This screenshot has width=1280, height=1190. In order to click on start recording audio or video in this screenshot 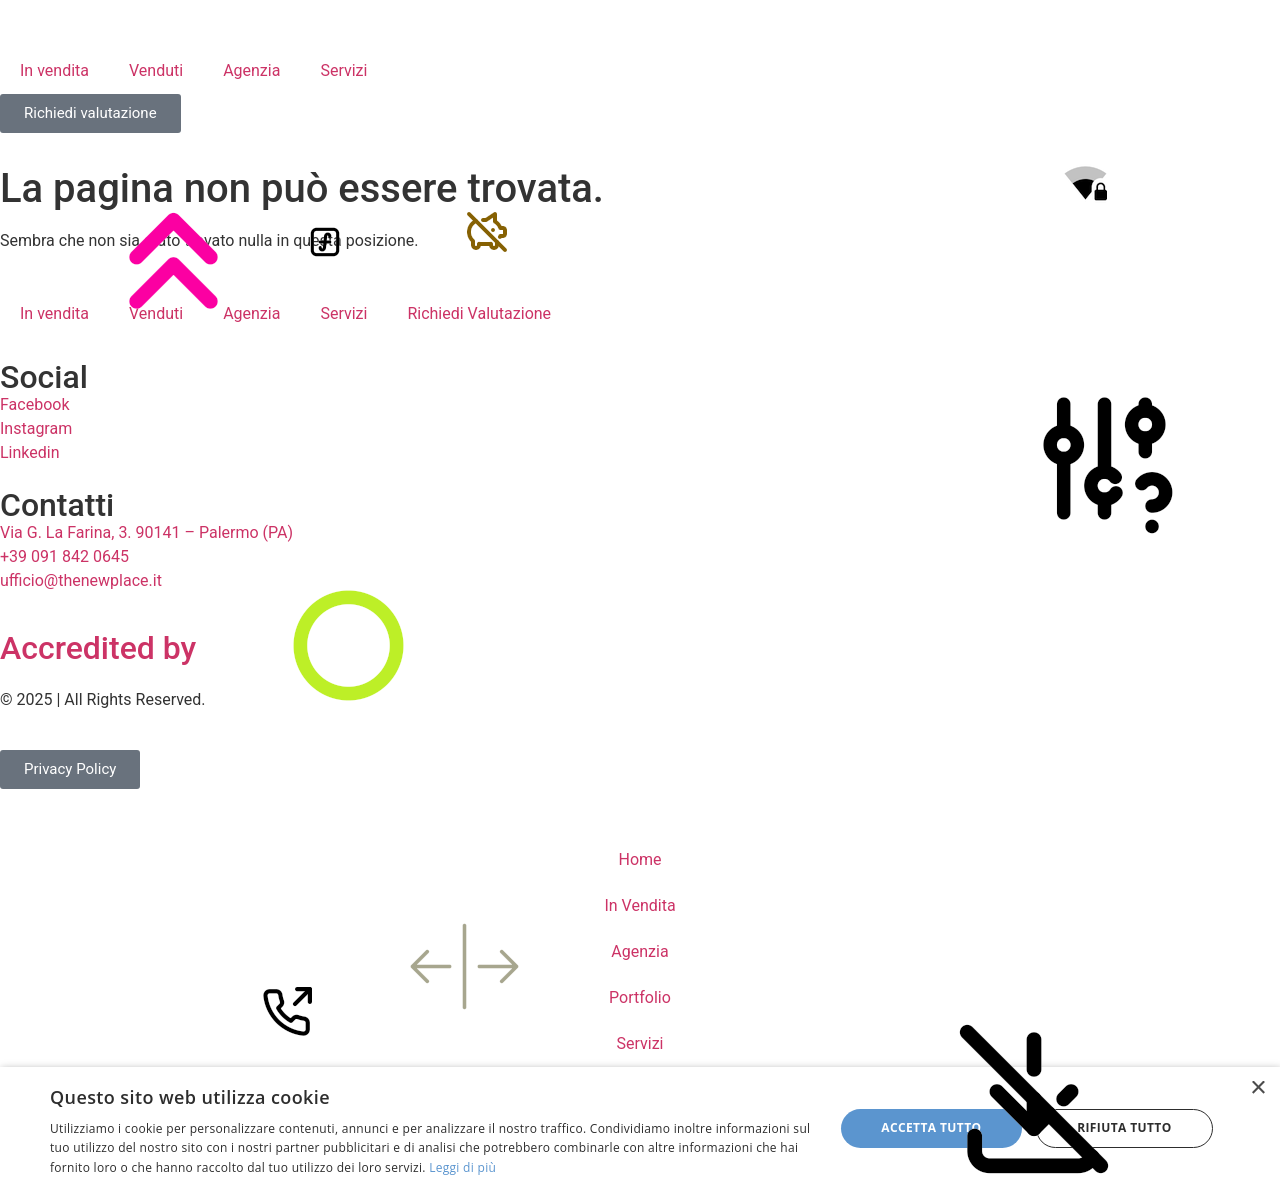, I will do `click(348, 645)`.